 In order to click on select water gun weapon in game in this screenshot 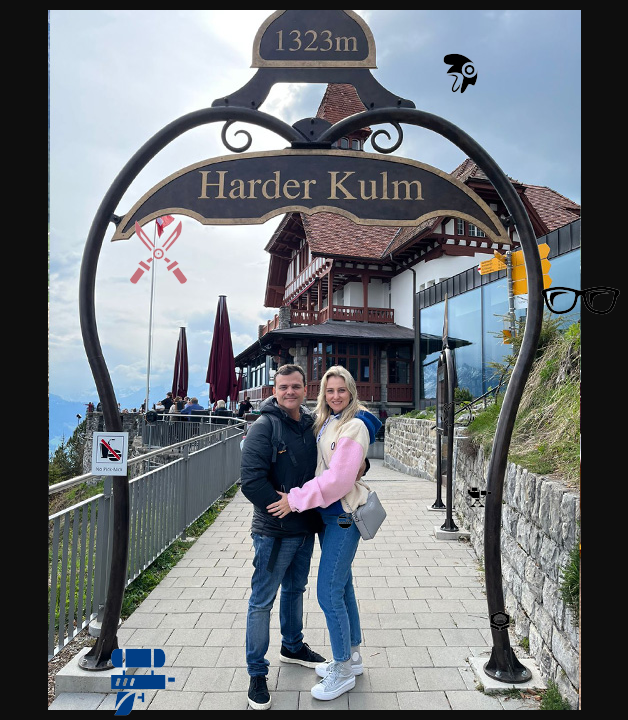, I will do `click(143, 682)`.